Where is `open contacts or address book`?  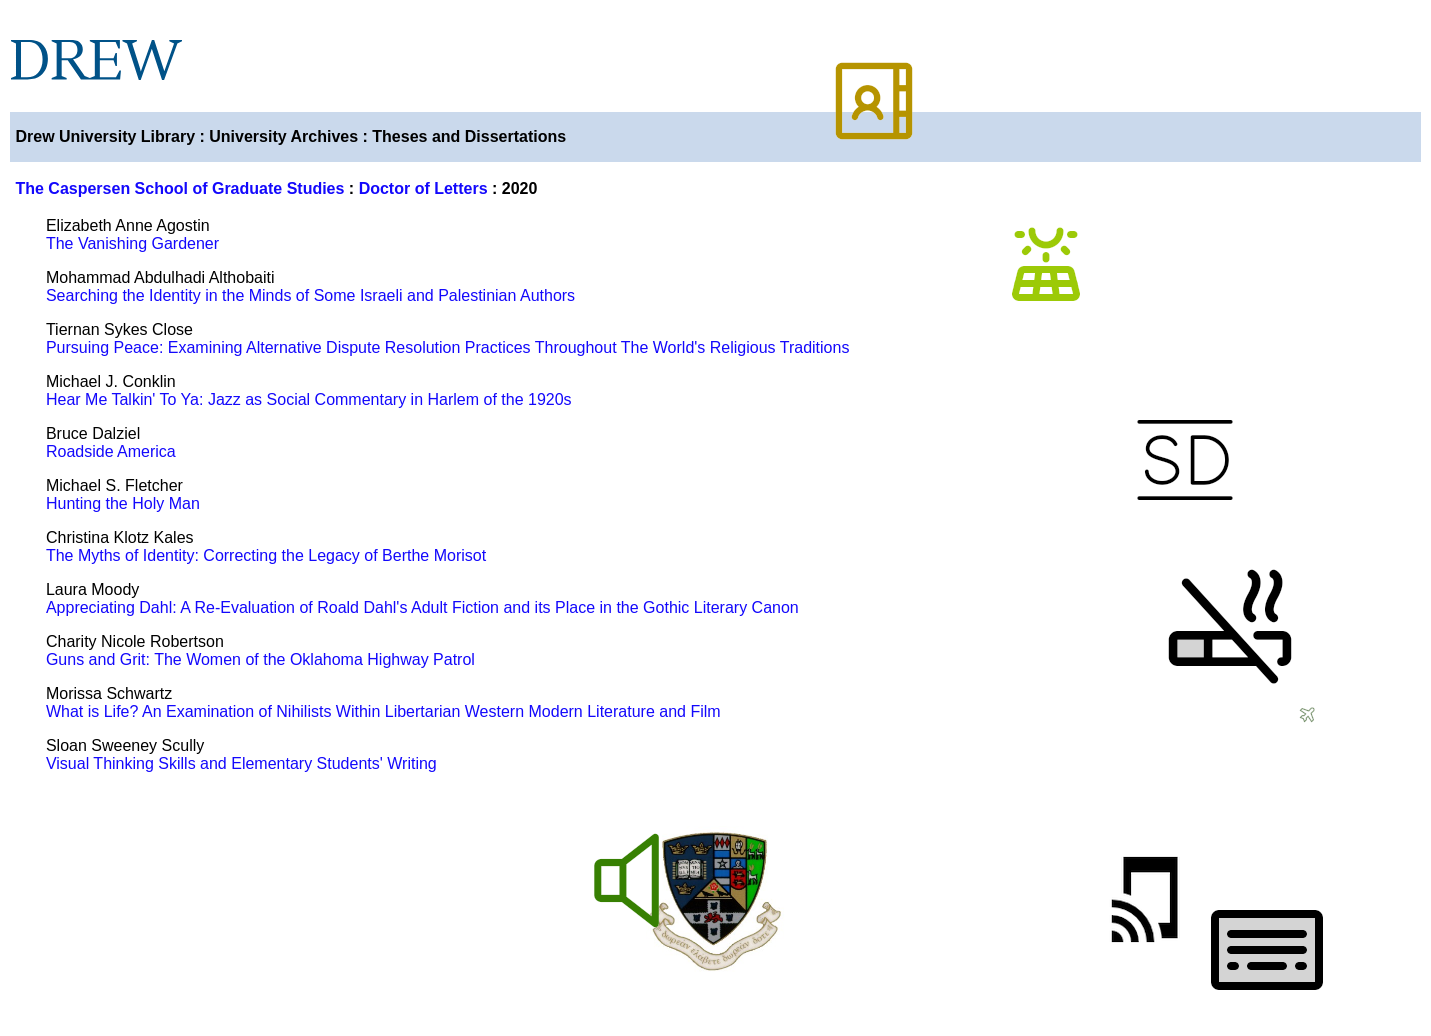 open contacts or address book is located at coordinates (874, 101).